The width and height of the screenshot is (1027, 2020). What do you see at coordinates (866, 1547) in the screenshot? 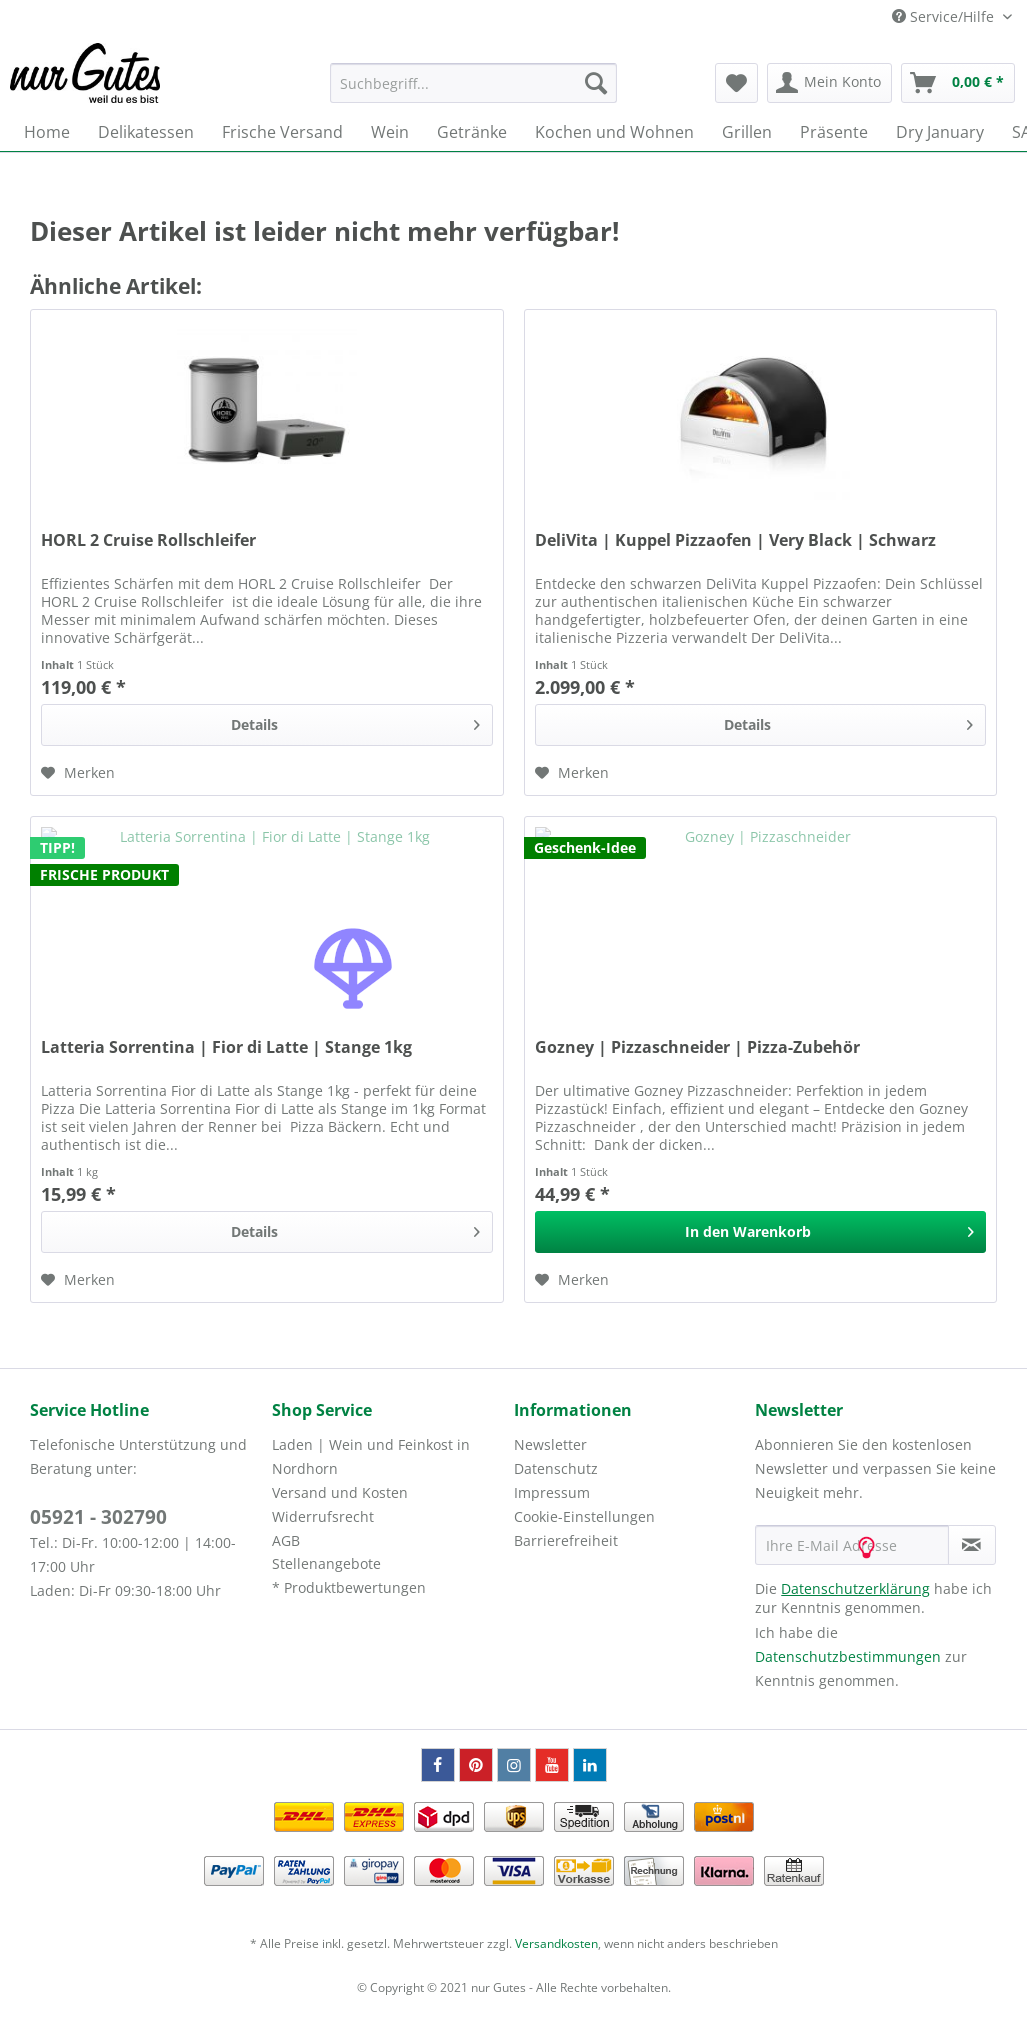
I see `view tips or helpful suggestions` at bounding box center [866, 1547].